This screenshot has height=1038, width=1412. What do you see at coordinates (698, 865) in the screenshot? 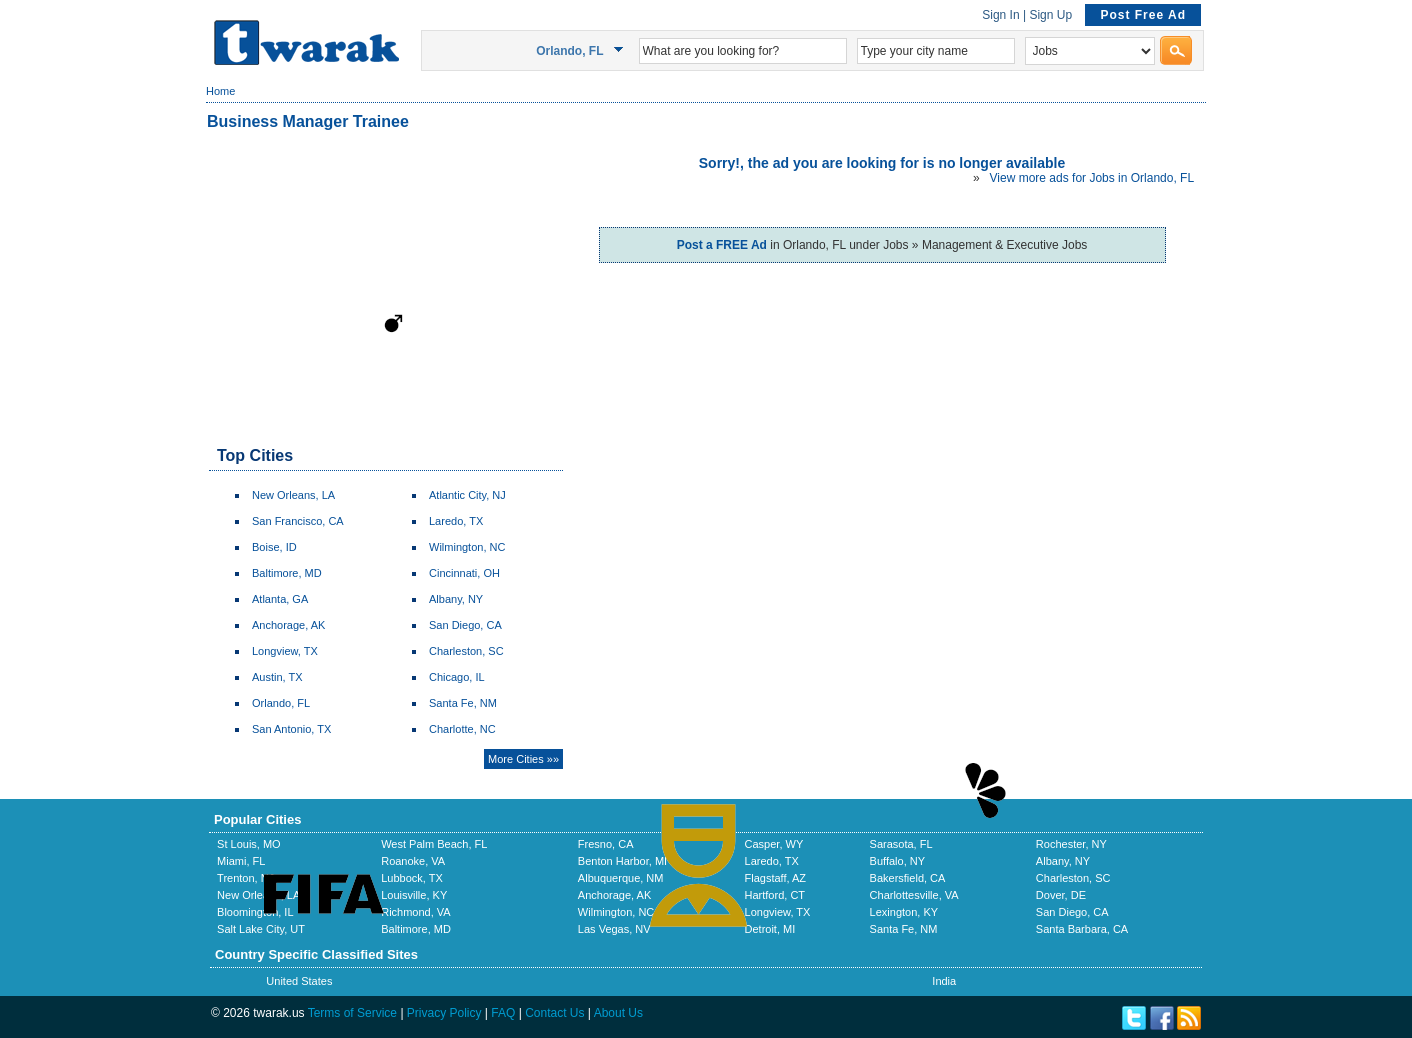
I see `access nursing or medical staff information` at bounding box center [698, 865].